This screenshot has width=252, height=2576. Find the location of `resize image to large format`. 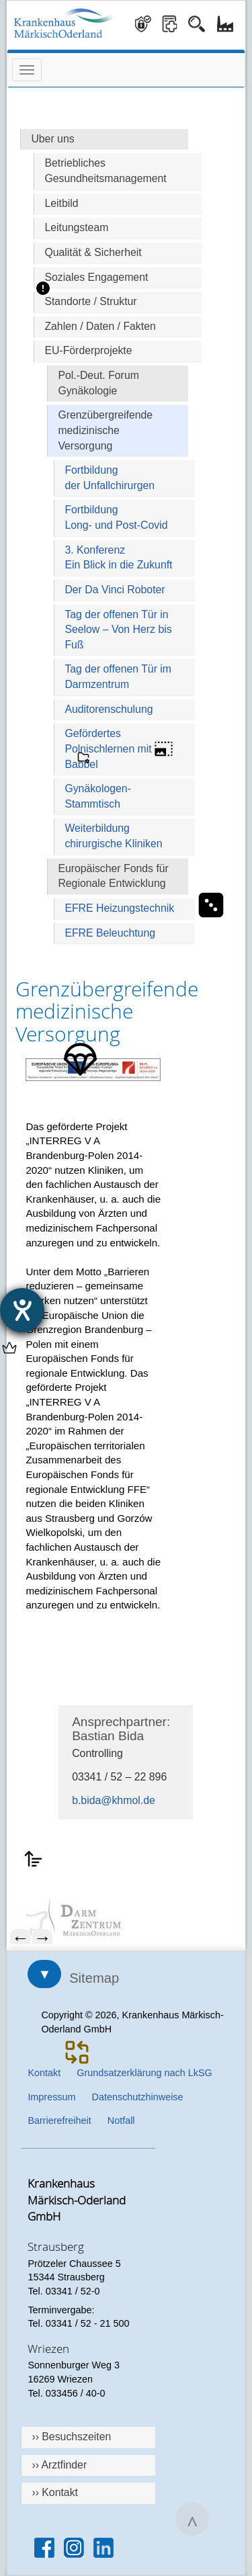

resize image to large format is located at coordinates (163, 748).